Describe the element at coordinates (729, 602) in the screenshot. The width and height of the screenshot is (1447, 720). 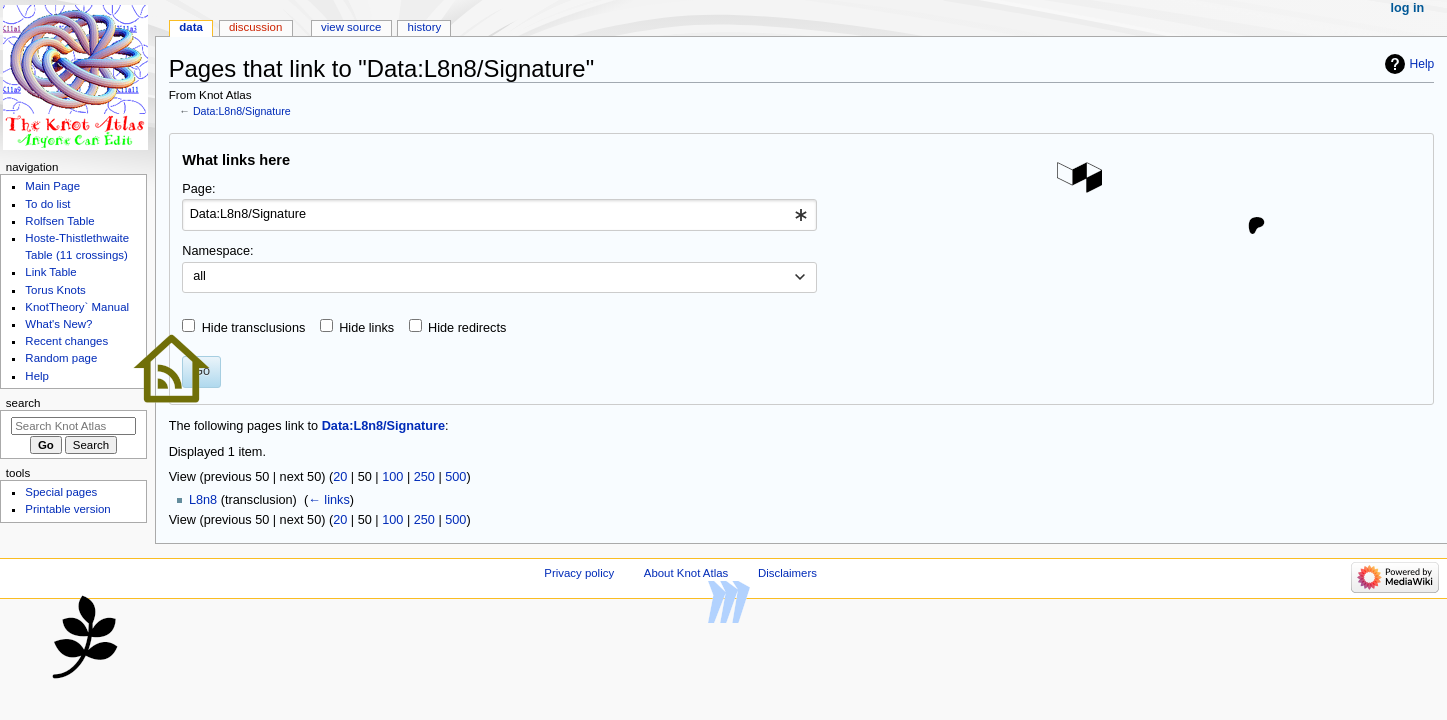
I see `open Miro collaborative whiteboard app` at that location.